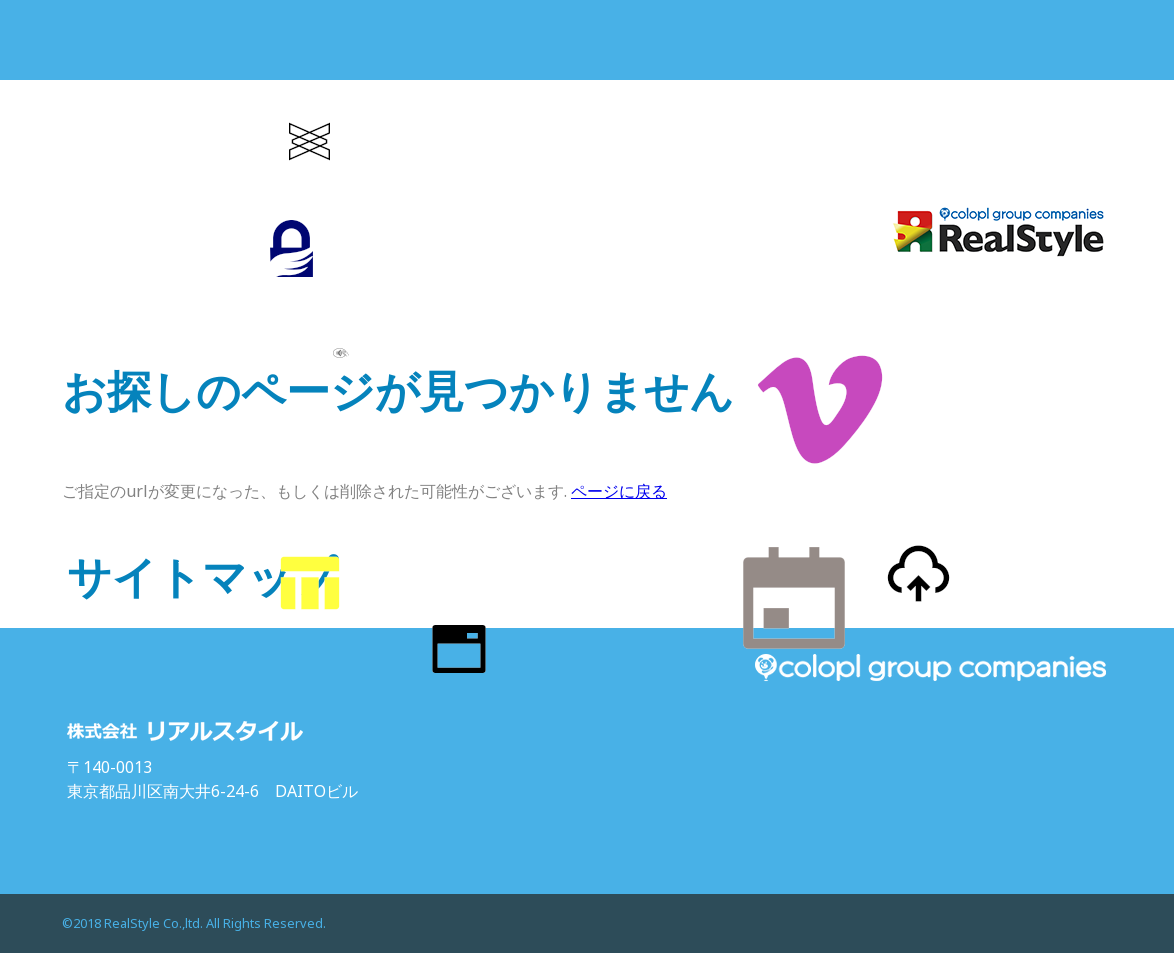 Image resolution: width=1174 pixels, height=953 pixels. I want to click on view a scheduled event, so click(794, 603).